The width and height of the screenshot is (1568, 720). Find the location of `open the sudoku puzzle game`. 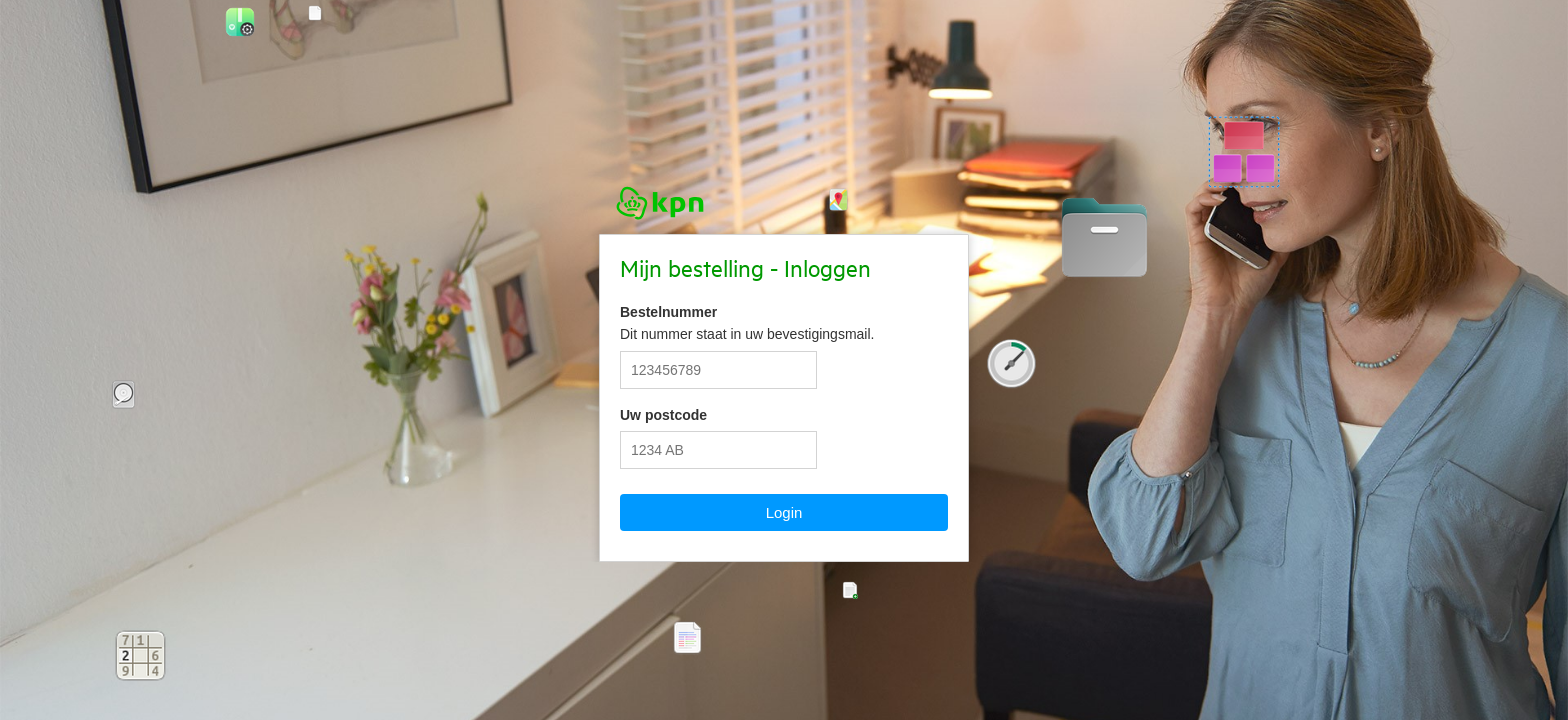

open the sudoku puzzle game is located at coordinates (140, 655).